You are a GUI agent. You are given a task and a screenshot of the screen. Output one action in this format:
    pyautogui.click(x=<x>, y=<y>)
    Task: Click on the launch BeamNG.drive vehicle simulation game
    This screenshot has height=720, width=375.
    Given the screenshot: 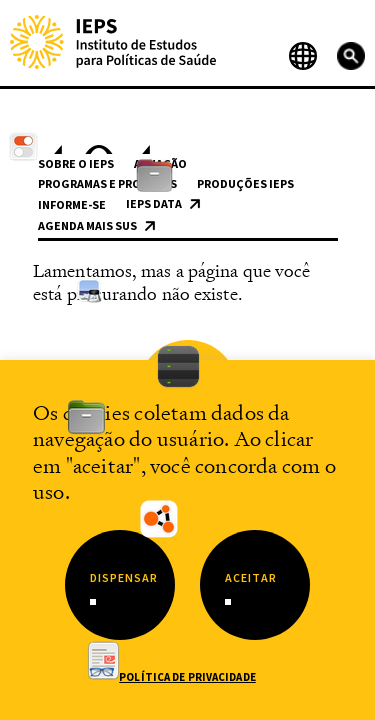 What is the action you would take?
    pyautogui.click(x=159, y=519)
    